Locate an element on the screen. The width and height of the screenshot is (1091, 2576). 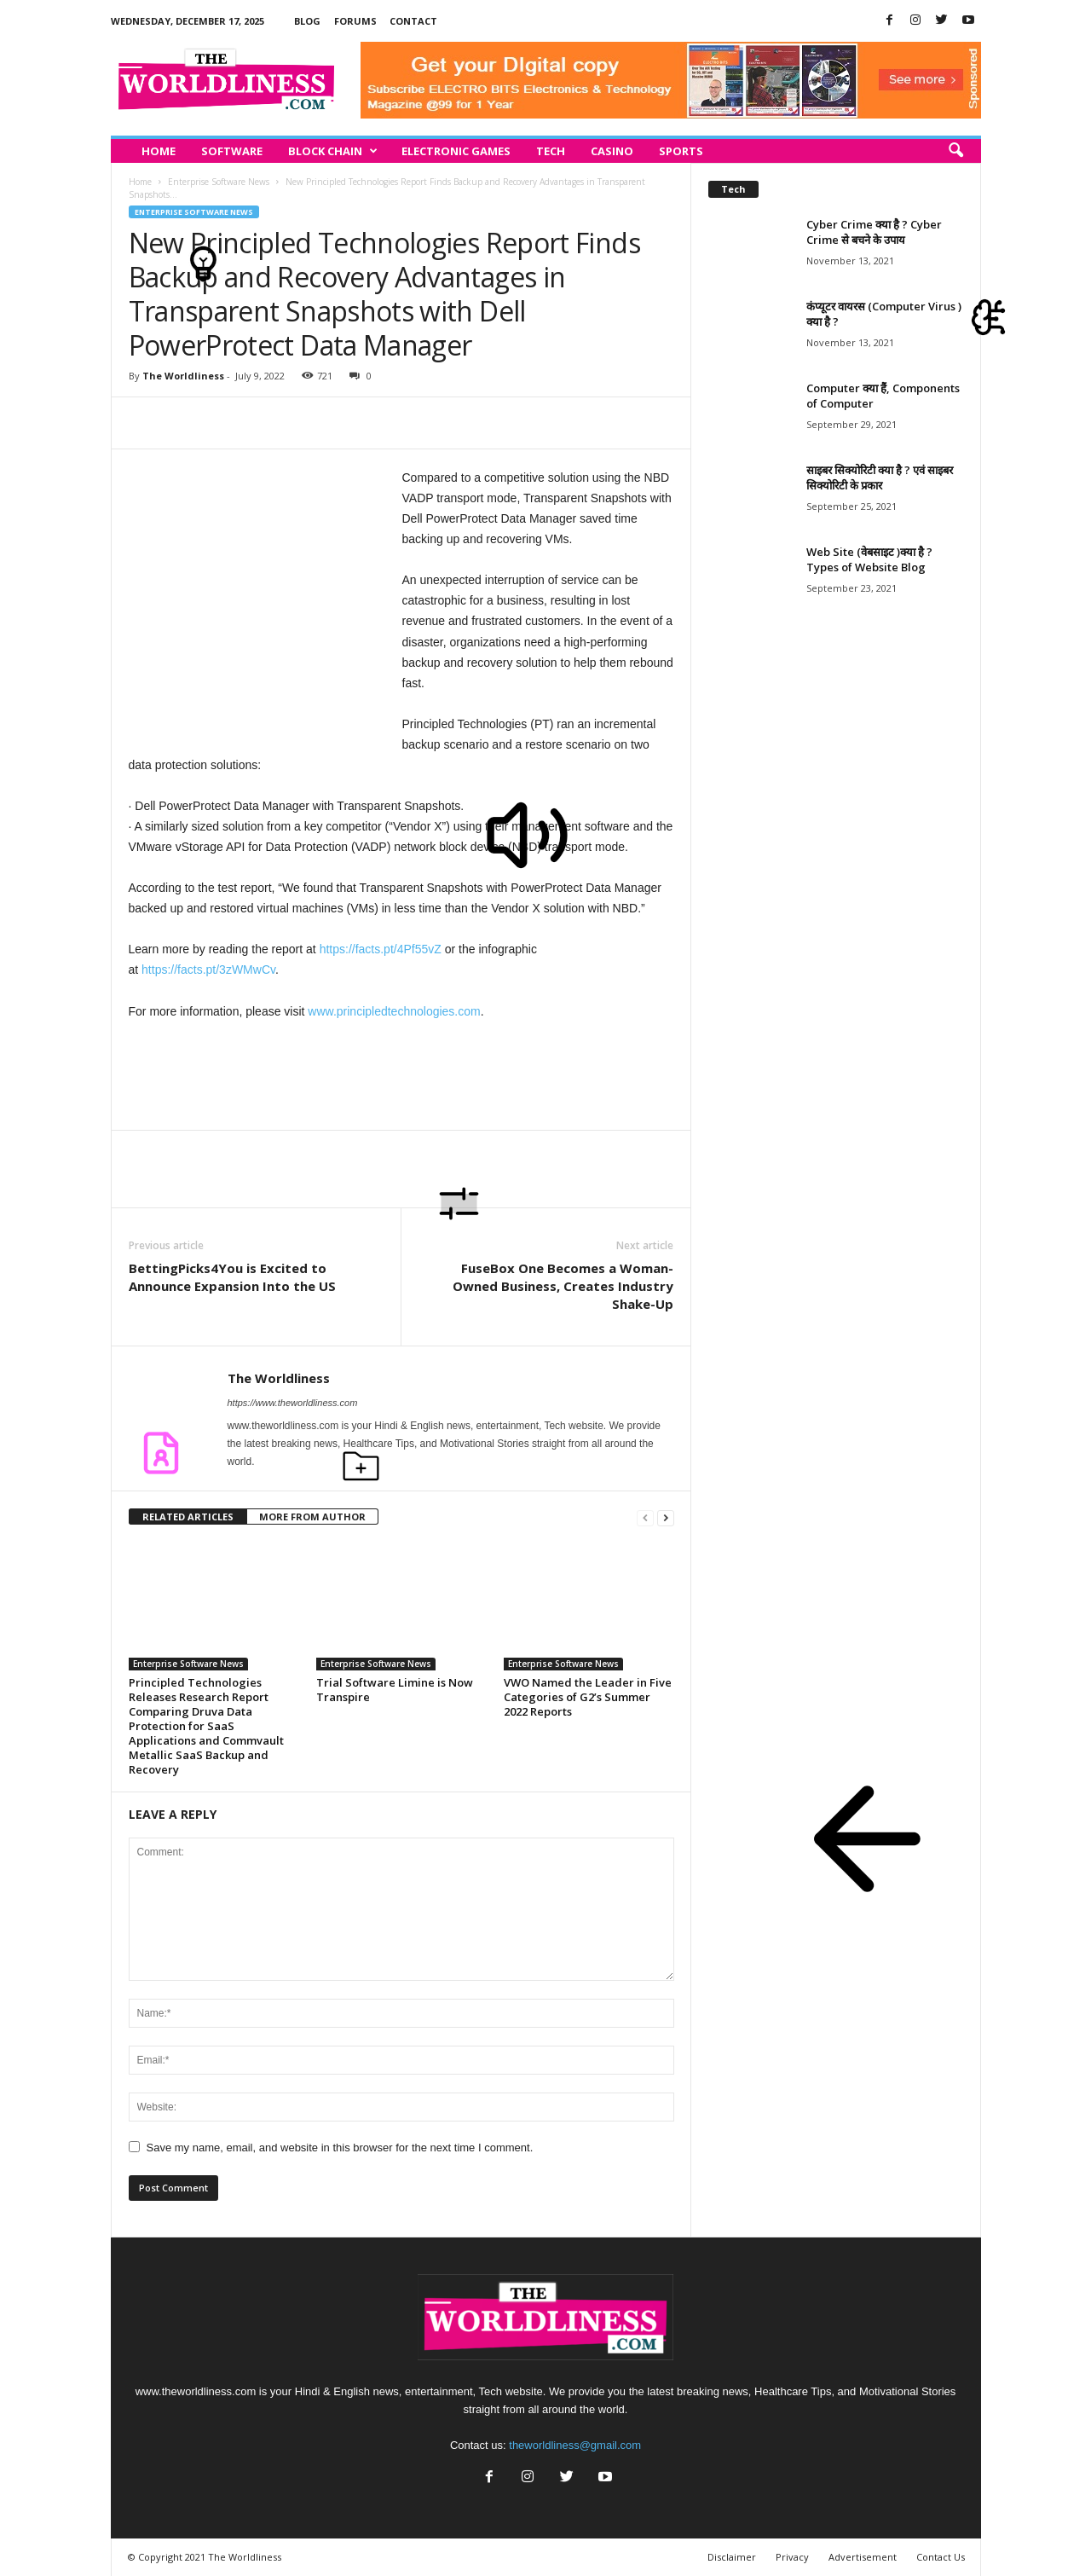
access tips or helpful suggestions is located at coordinates (203, 263).